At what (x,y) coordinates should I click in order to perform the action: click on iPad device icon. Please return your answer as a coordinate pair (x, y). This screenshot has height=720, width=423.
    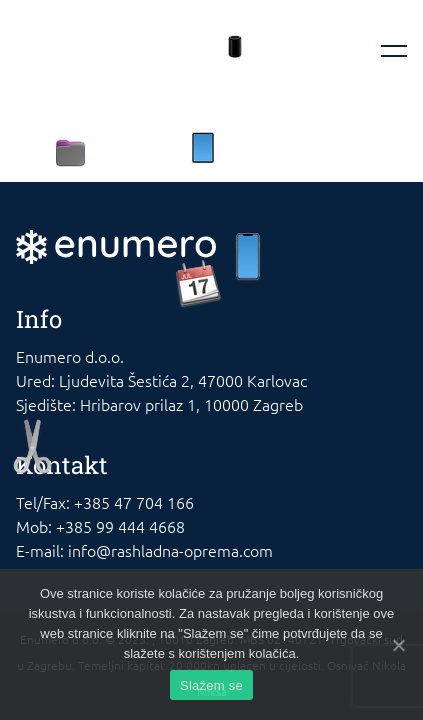
    Looking at the image, I should click on (203, 148).